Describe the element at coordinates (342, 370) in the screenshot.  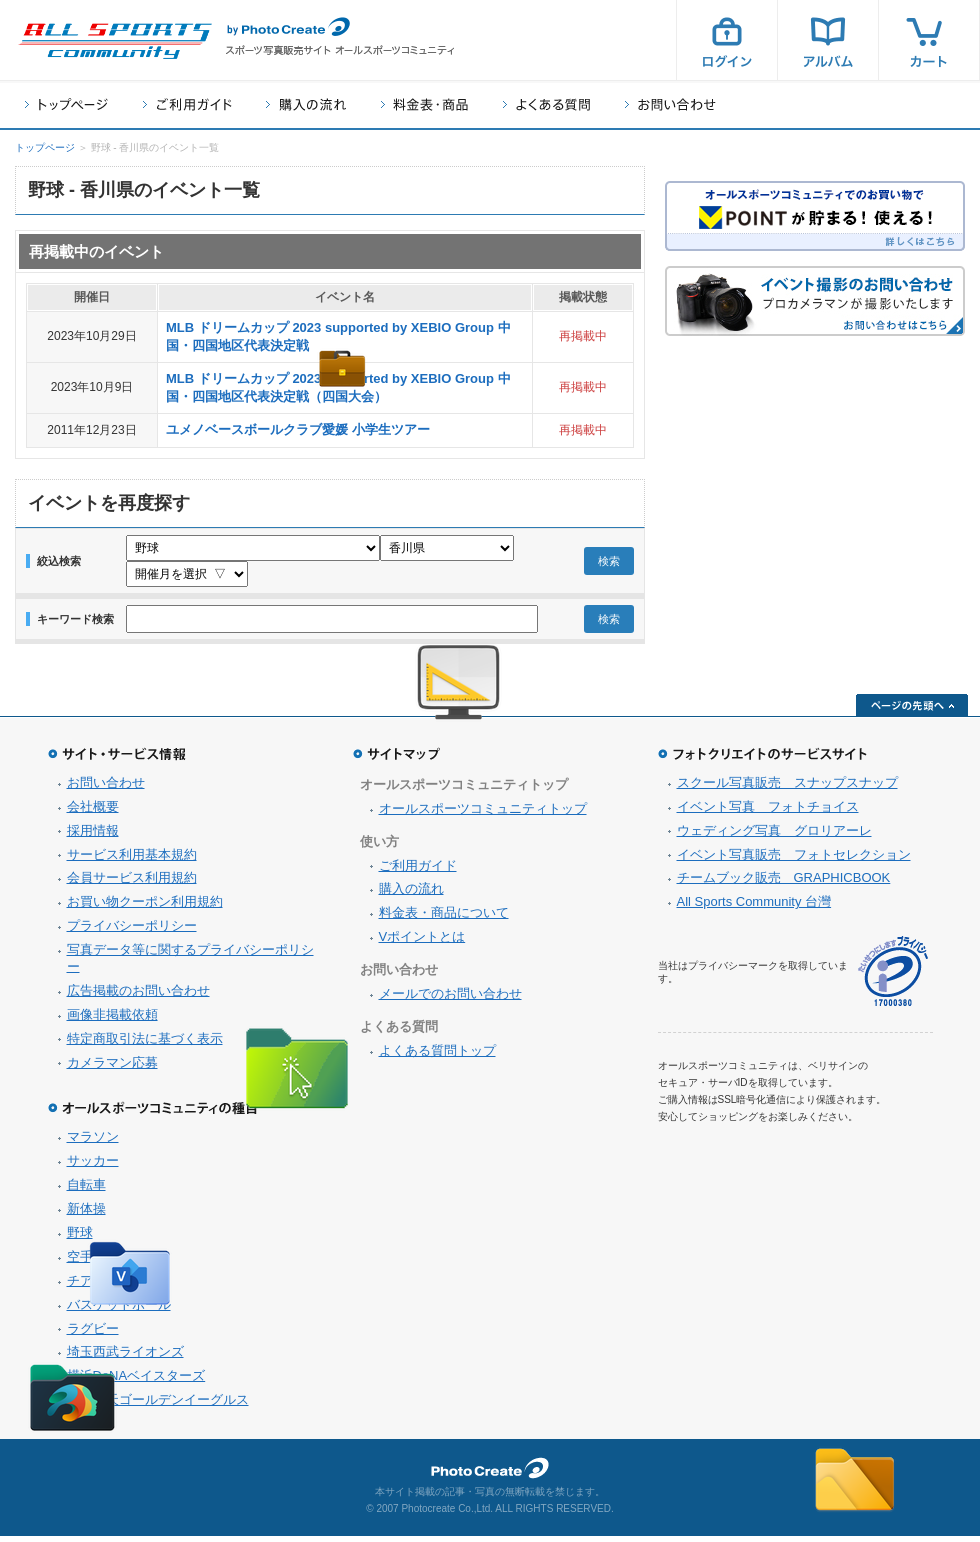
I see `open work or business documents folder` at that location.